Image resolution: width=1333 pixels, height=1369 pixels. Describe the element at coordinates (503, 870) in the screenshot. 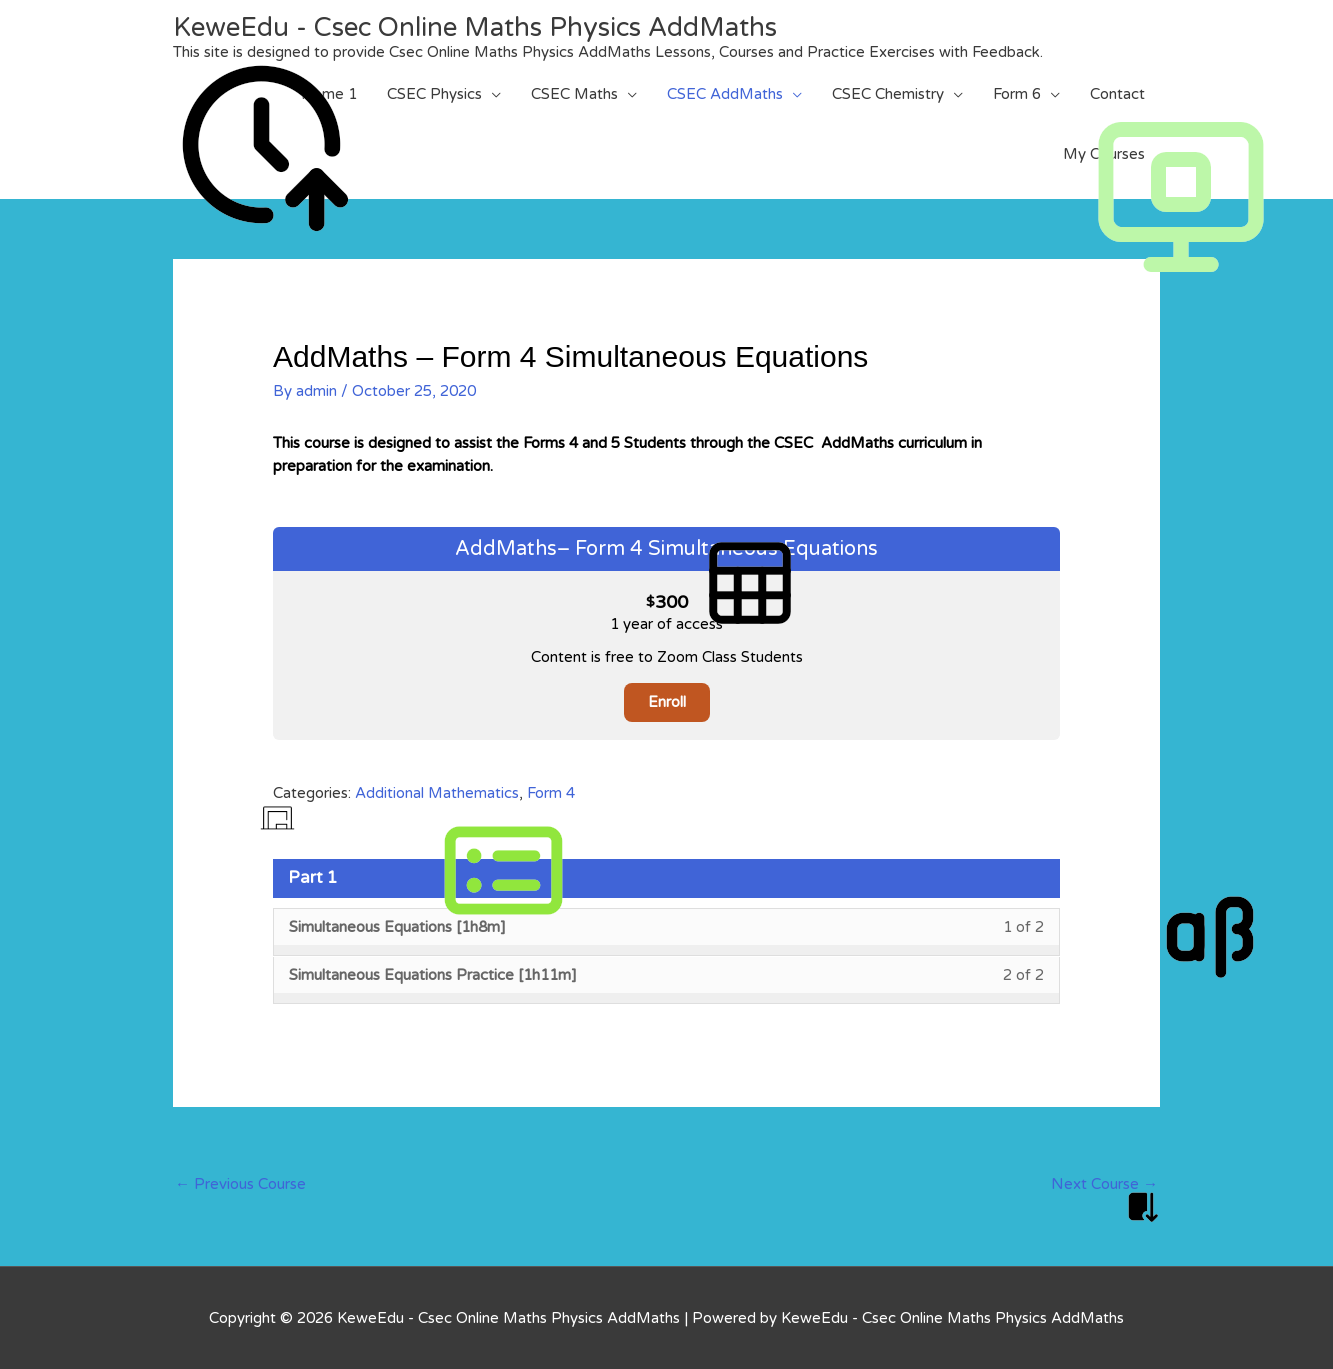

I see `view list items or menu options` at that location.